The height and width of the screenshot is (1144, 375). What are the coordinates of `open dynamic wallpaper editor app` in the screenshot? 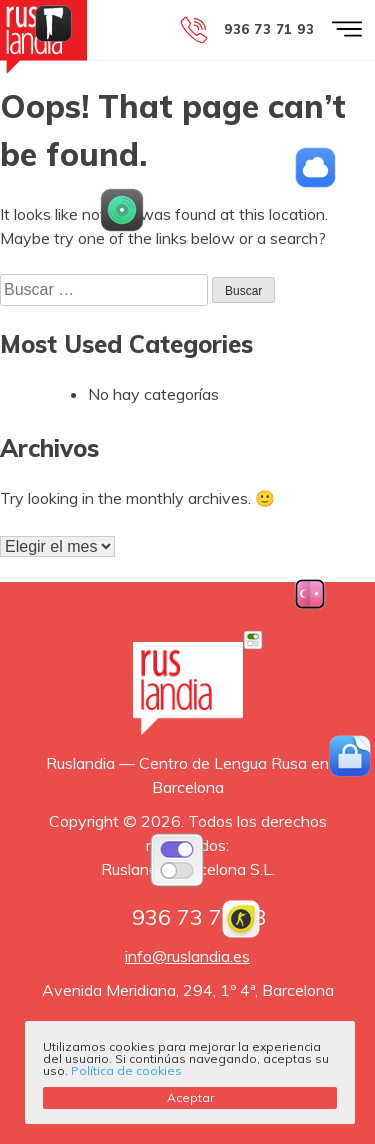 It's located at (310, 594).